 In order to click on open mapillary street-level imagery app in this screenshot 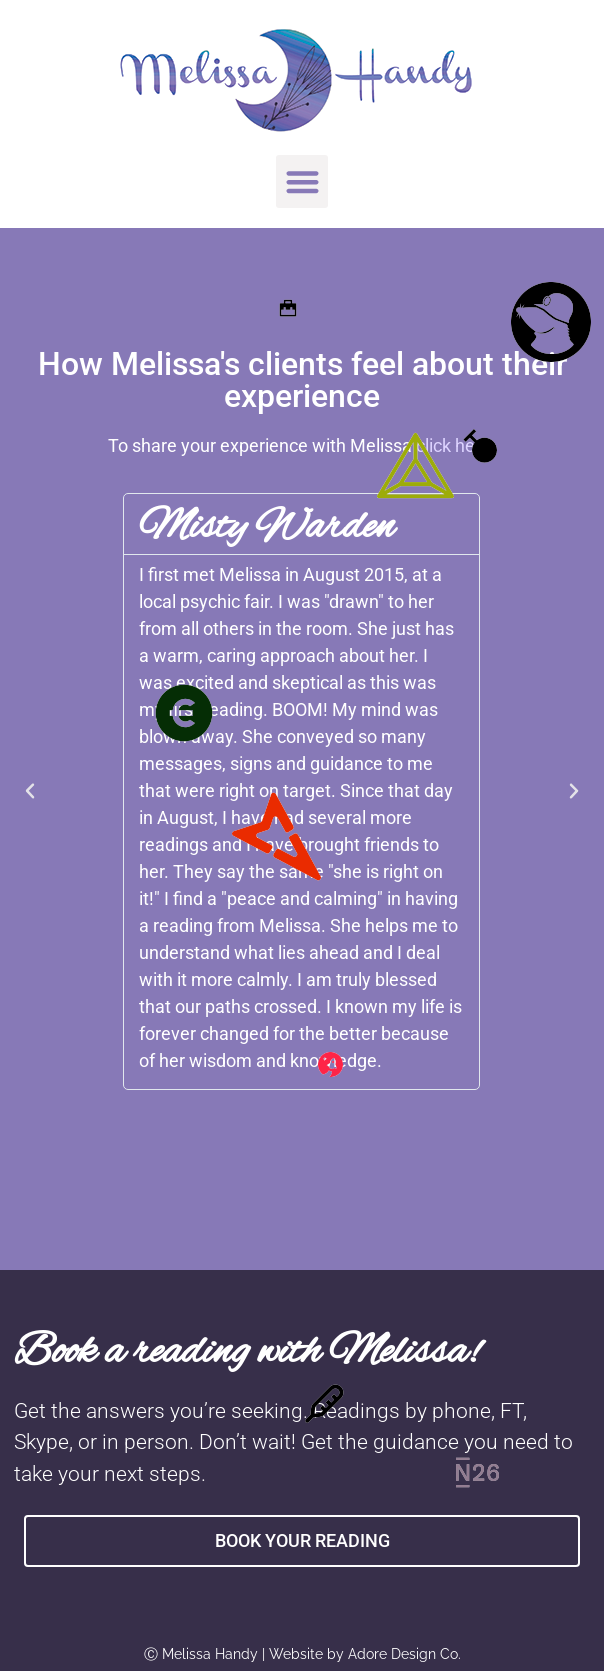, I will do `click(276, 836)`.